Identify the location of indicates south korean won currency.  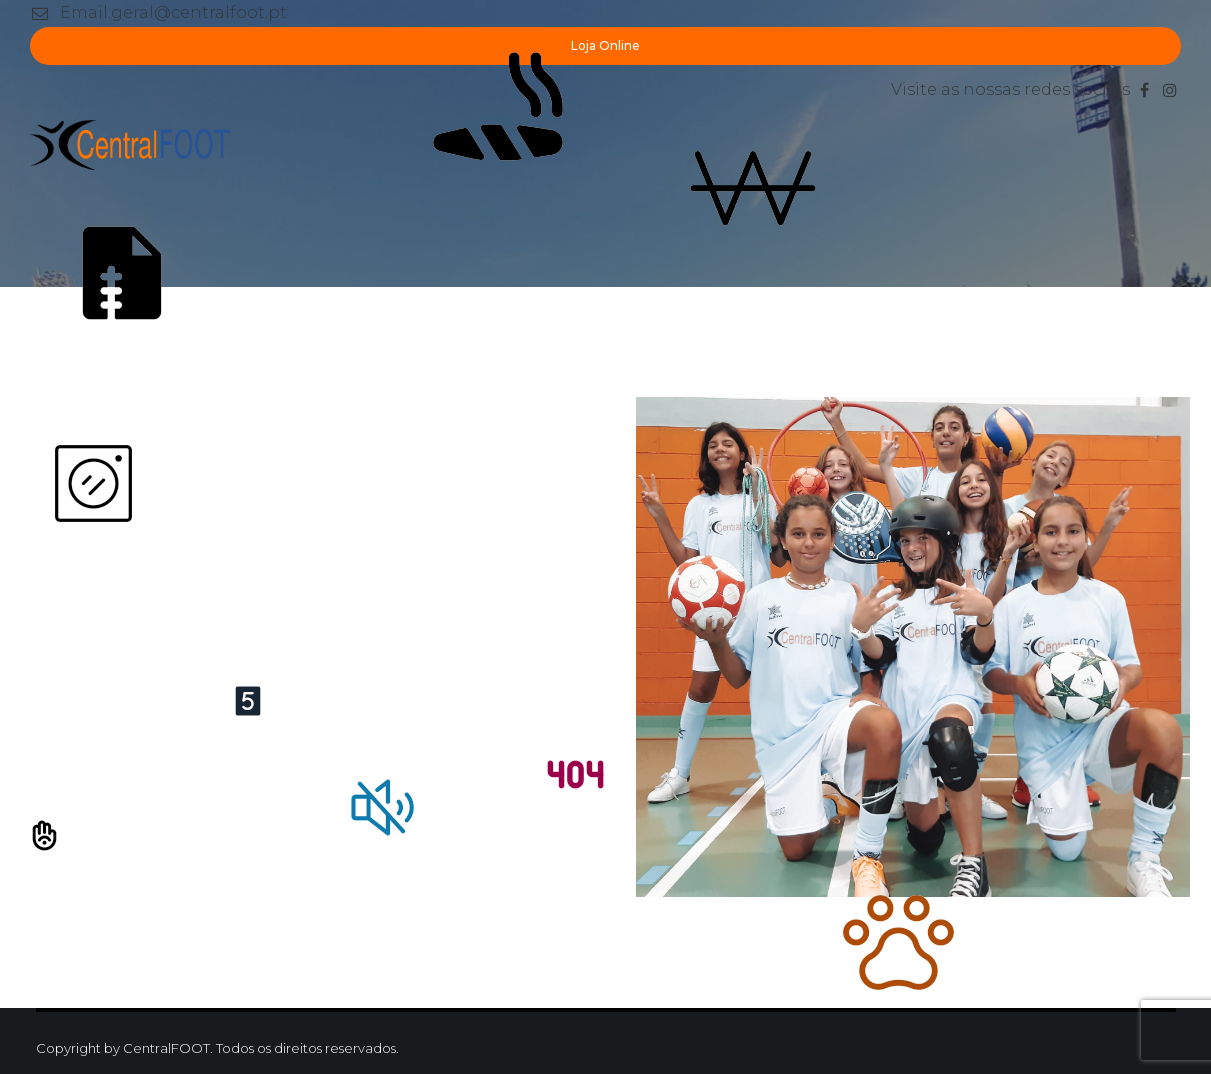
(753, 184).